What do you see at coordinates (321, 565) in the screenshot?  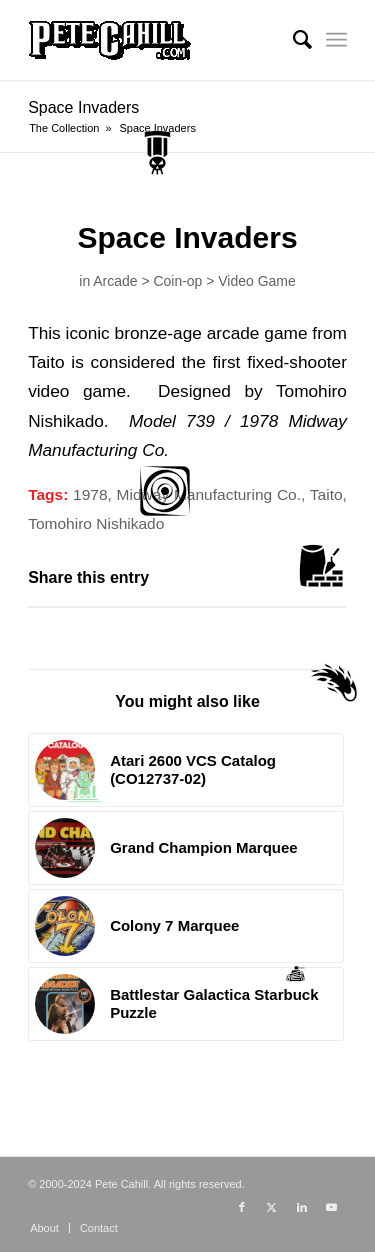 I see `select concrete or cement materials` at bounding box center [321, 565].